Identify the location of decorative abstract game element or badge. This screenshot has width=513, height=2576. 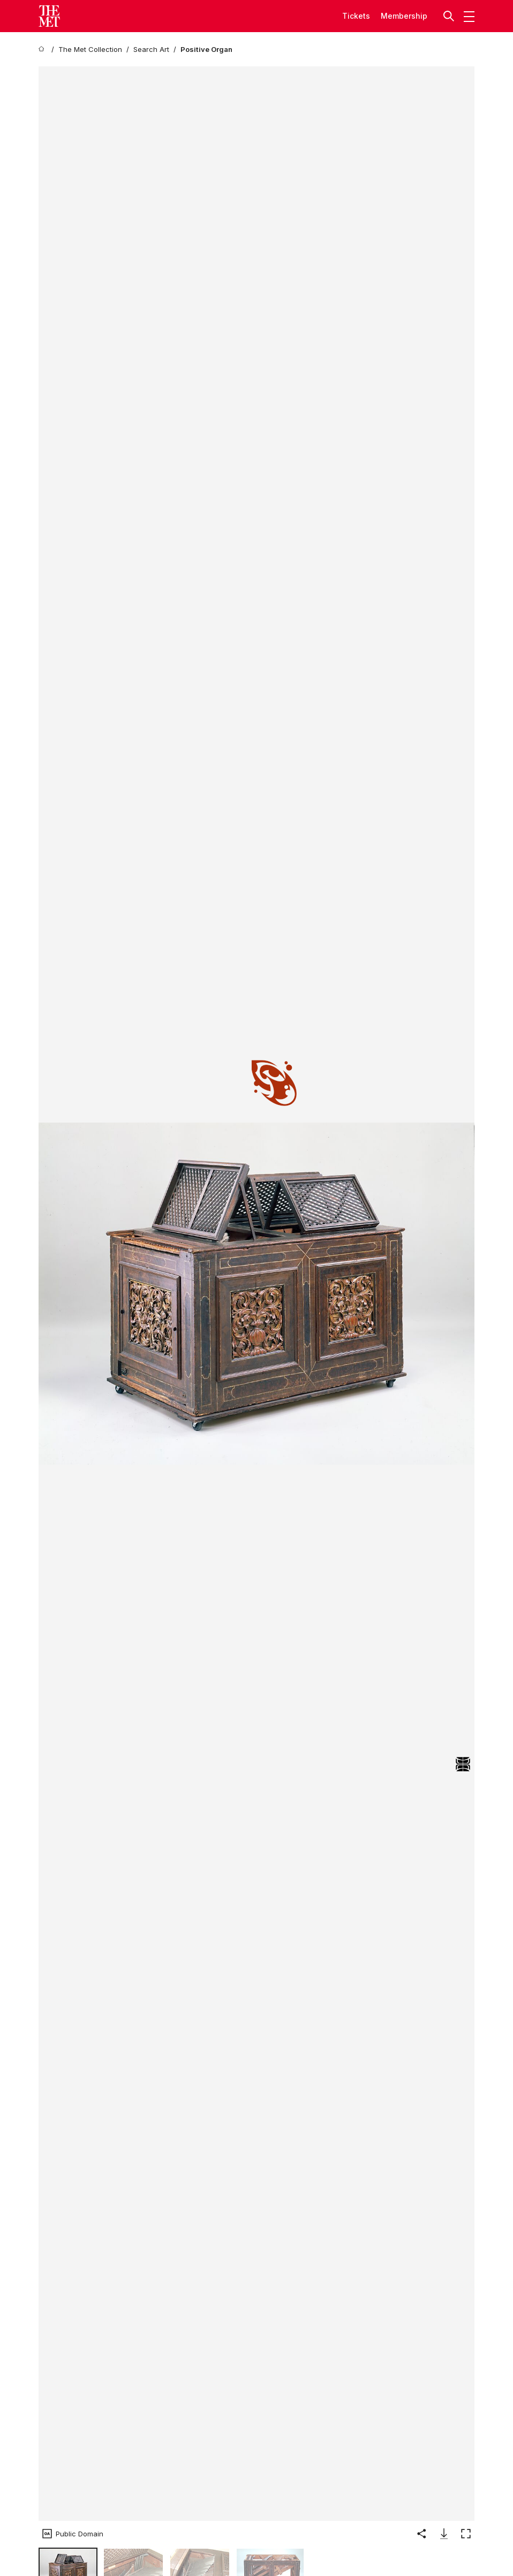
(463, 1764).